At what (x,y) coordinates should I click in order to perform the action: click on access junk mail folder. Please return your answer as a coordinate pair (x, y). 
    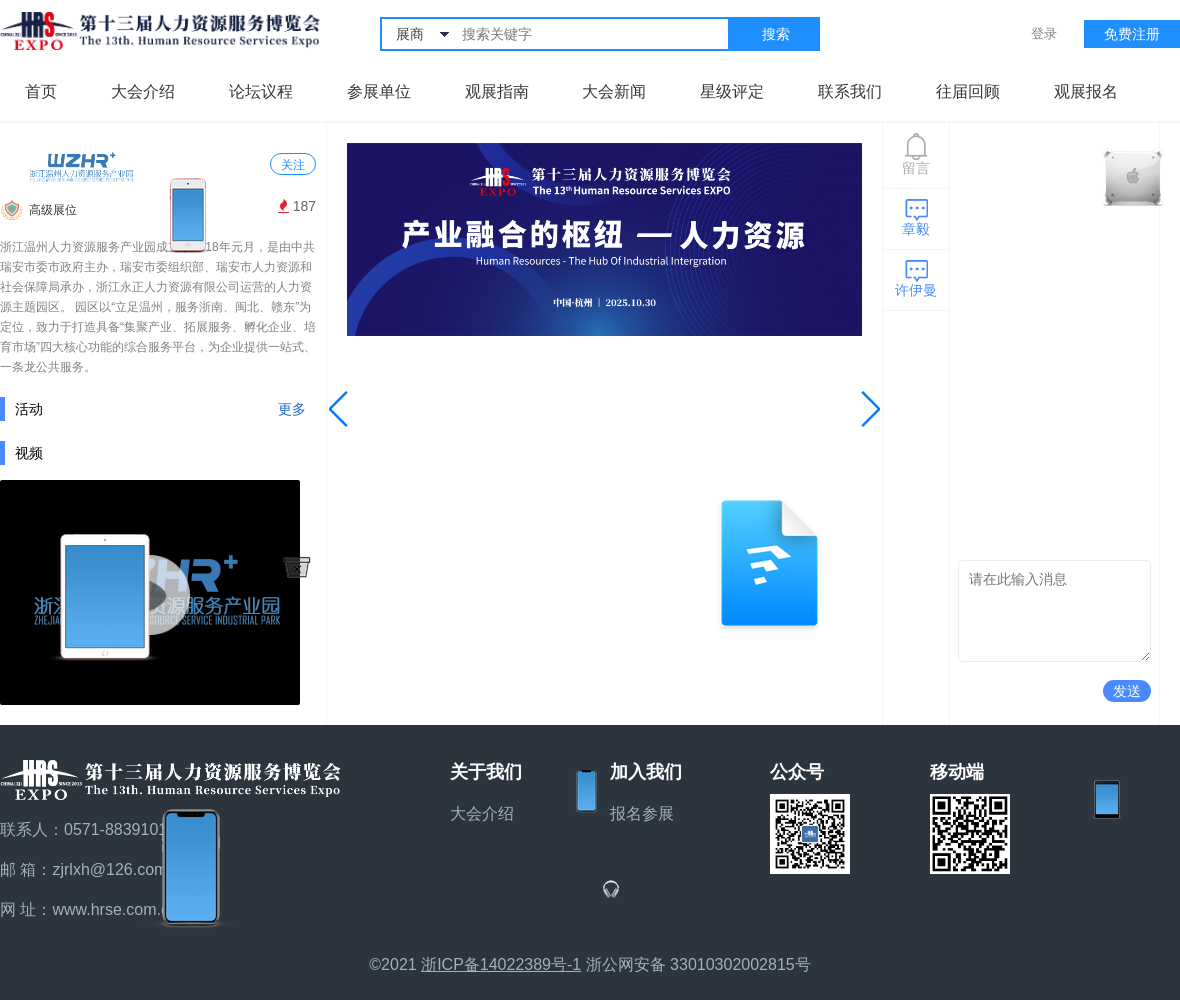
    Looking at the image, I should click on (297, 566).